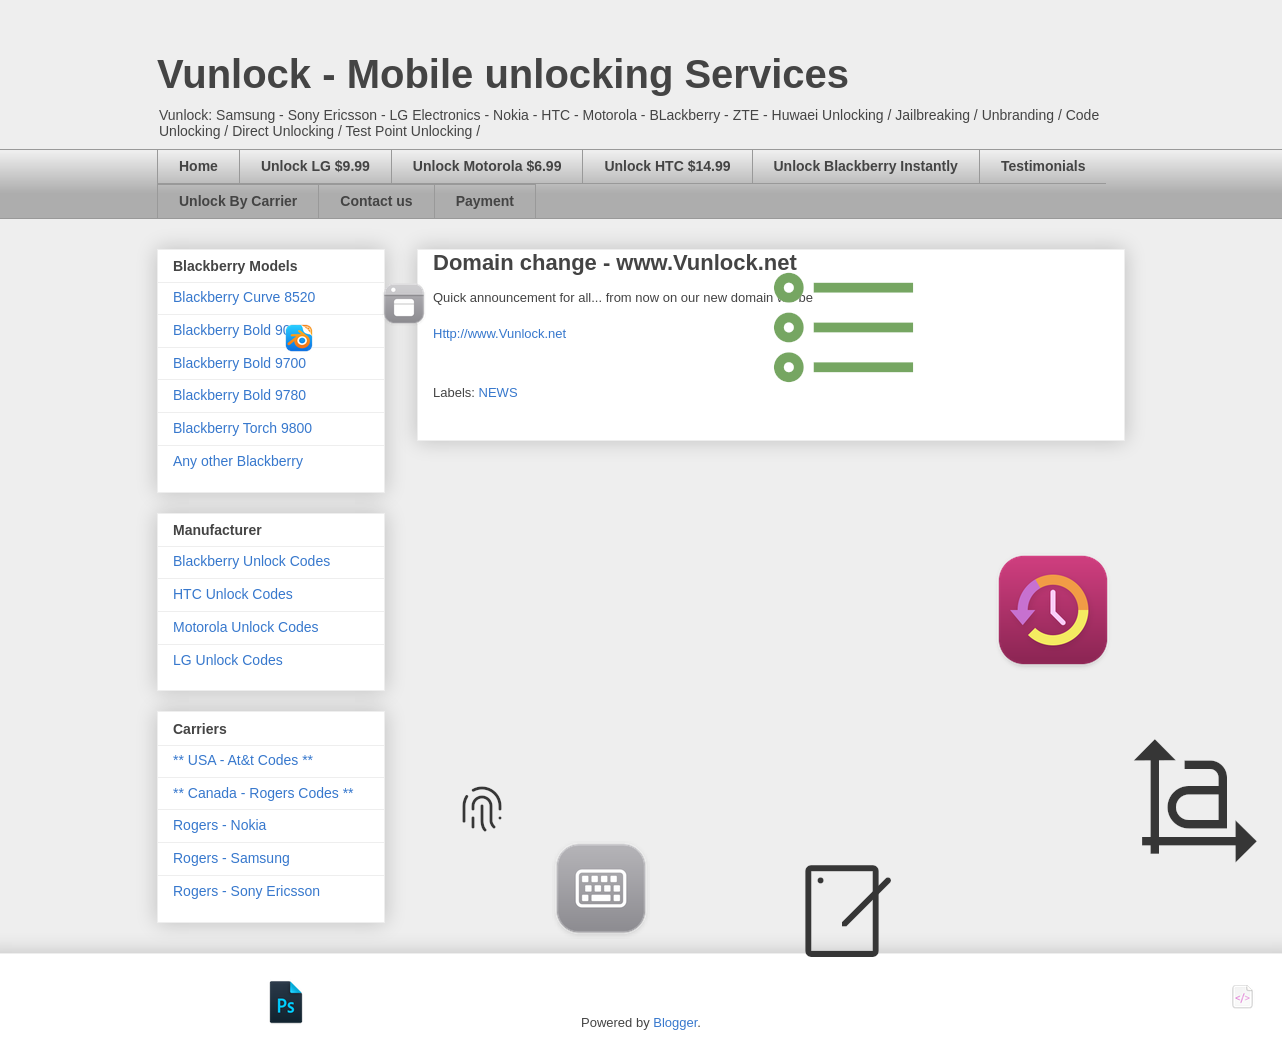  Describe the element at coordinates (601, 890) in the screenshot. I see `open keyboard settings and preferences` at that location.